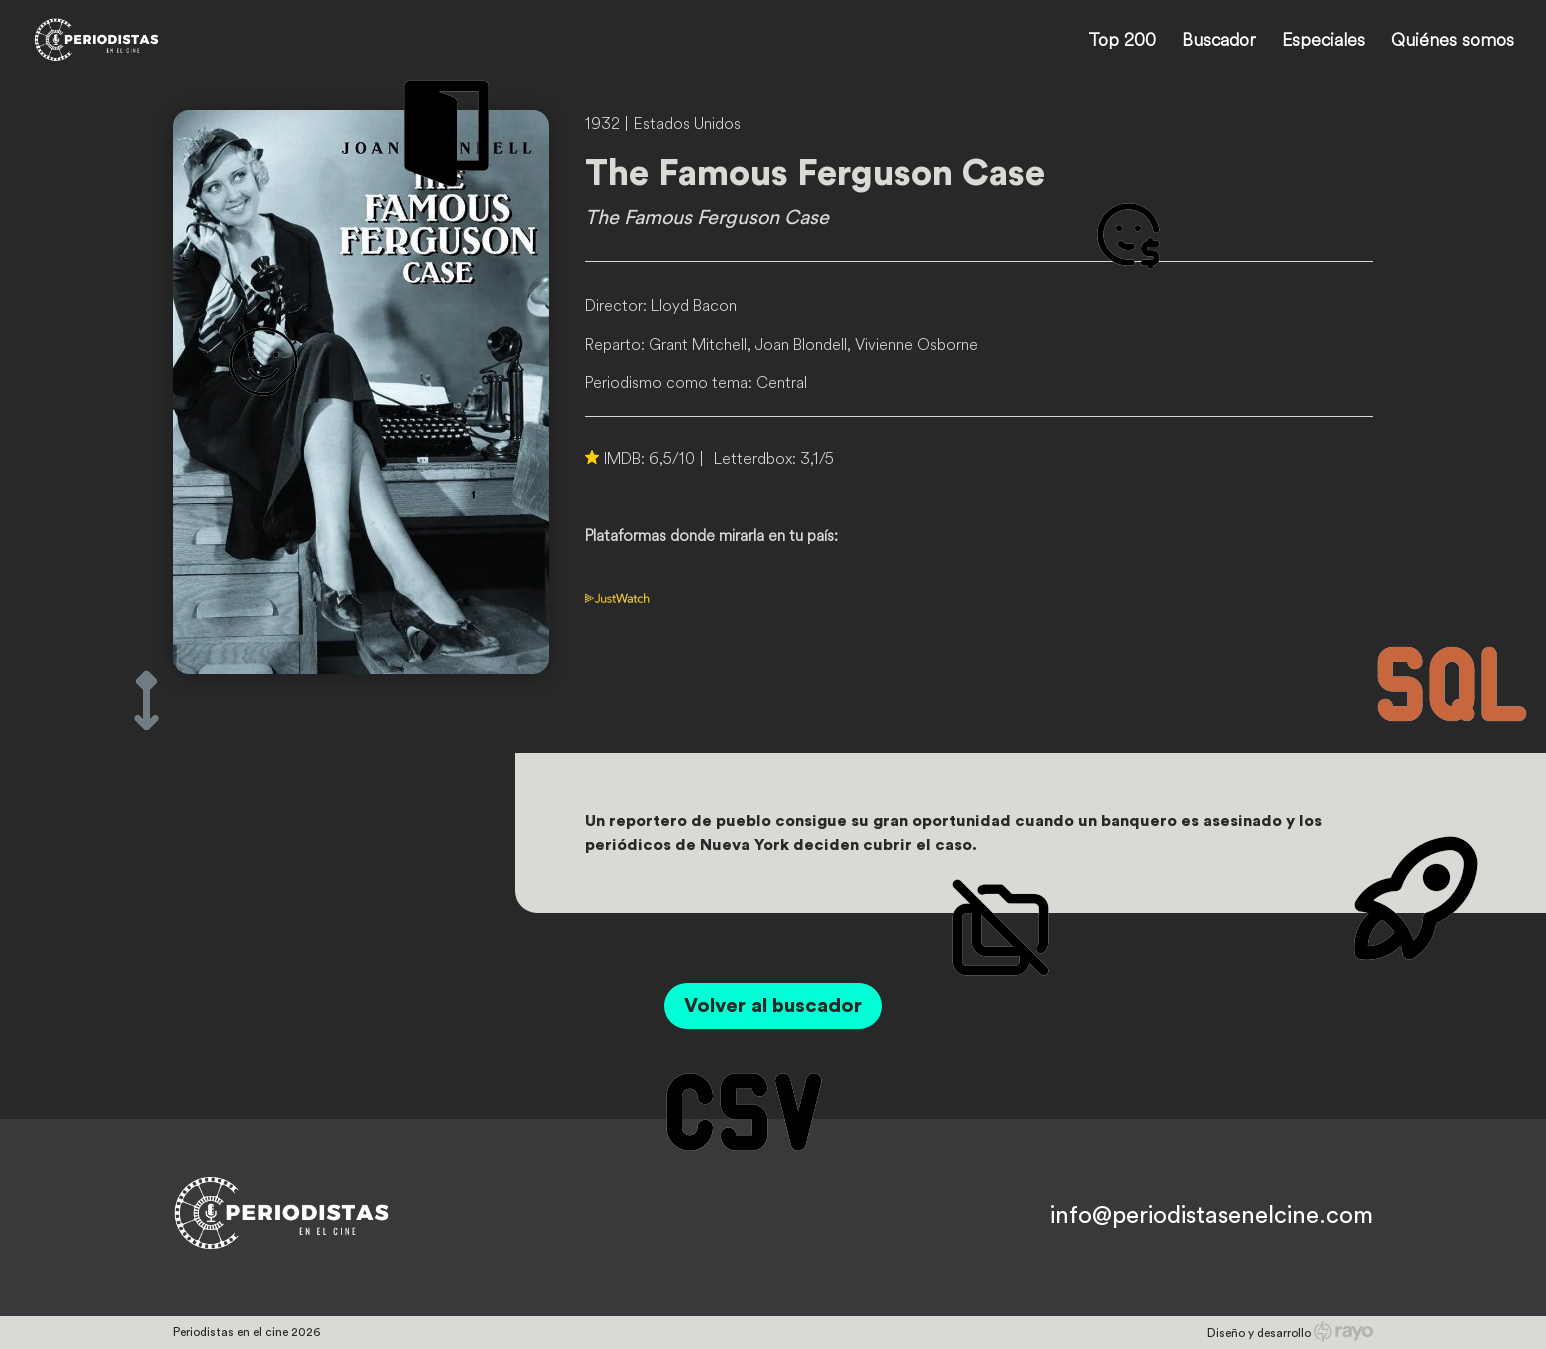  I want to click on move item down in a list or queue, so click(146, 700).